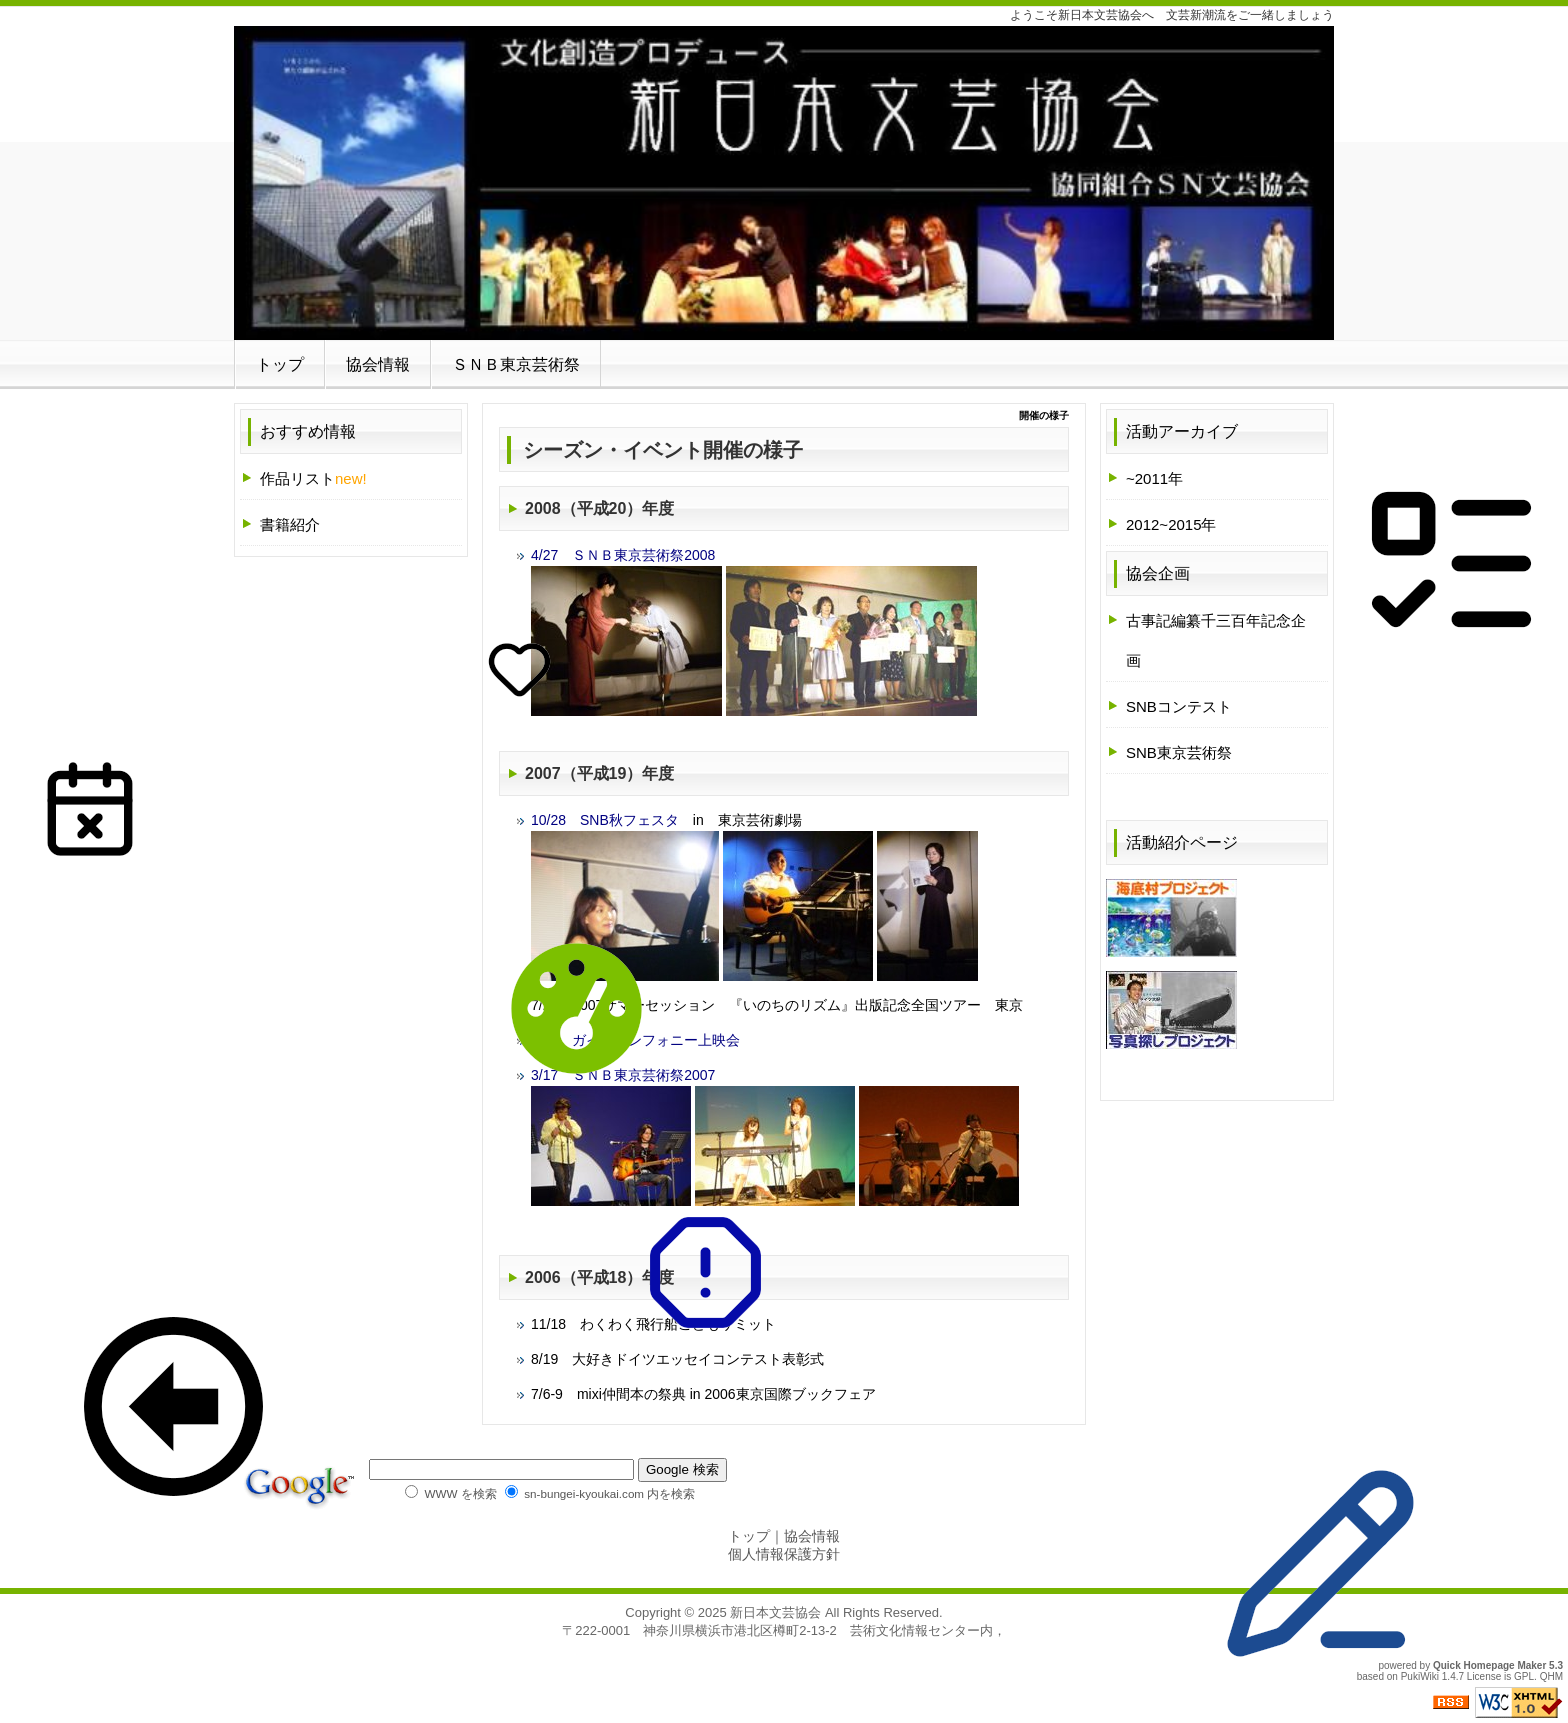 The image size is (1568, 1723). Describe the element at coordinates (1451, 563) in the screenshot. I see `view your to-do list` at that location.